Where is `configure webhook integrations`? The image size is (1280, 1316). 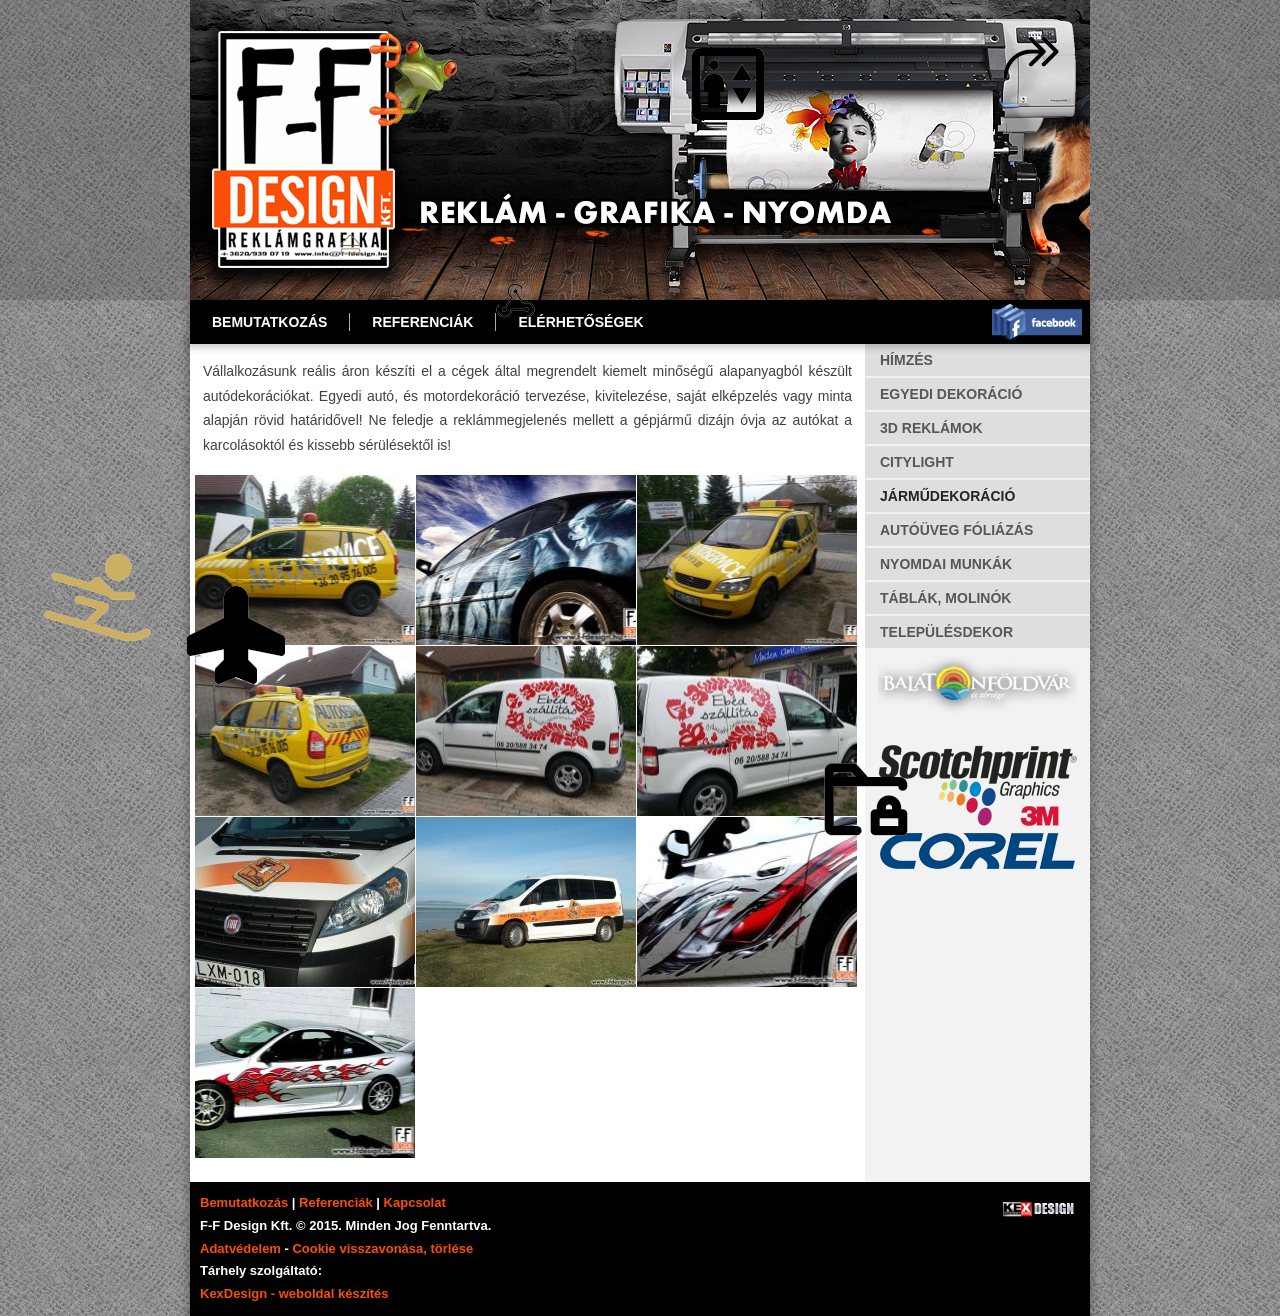 configure webhook integrations is located at coordinates (515, 302).